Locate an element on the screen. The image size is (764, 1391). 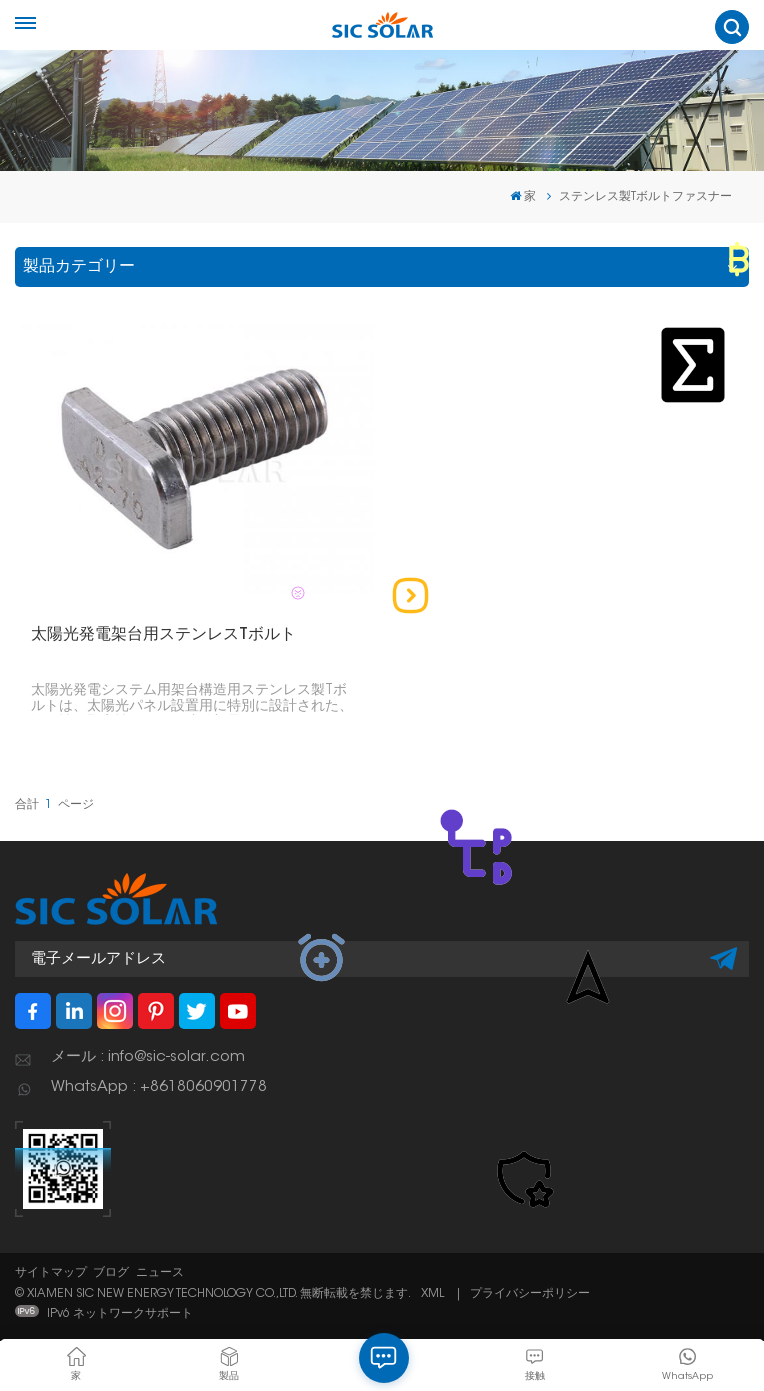
indicates Thai baht currency is located at coordinates (739, 259).